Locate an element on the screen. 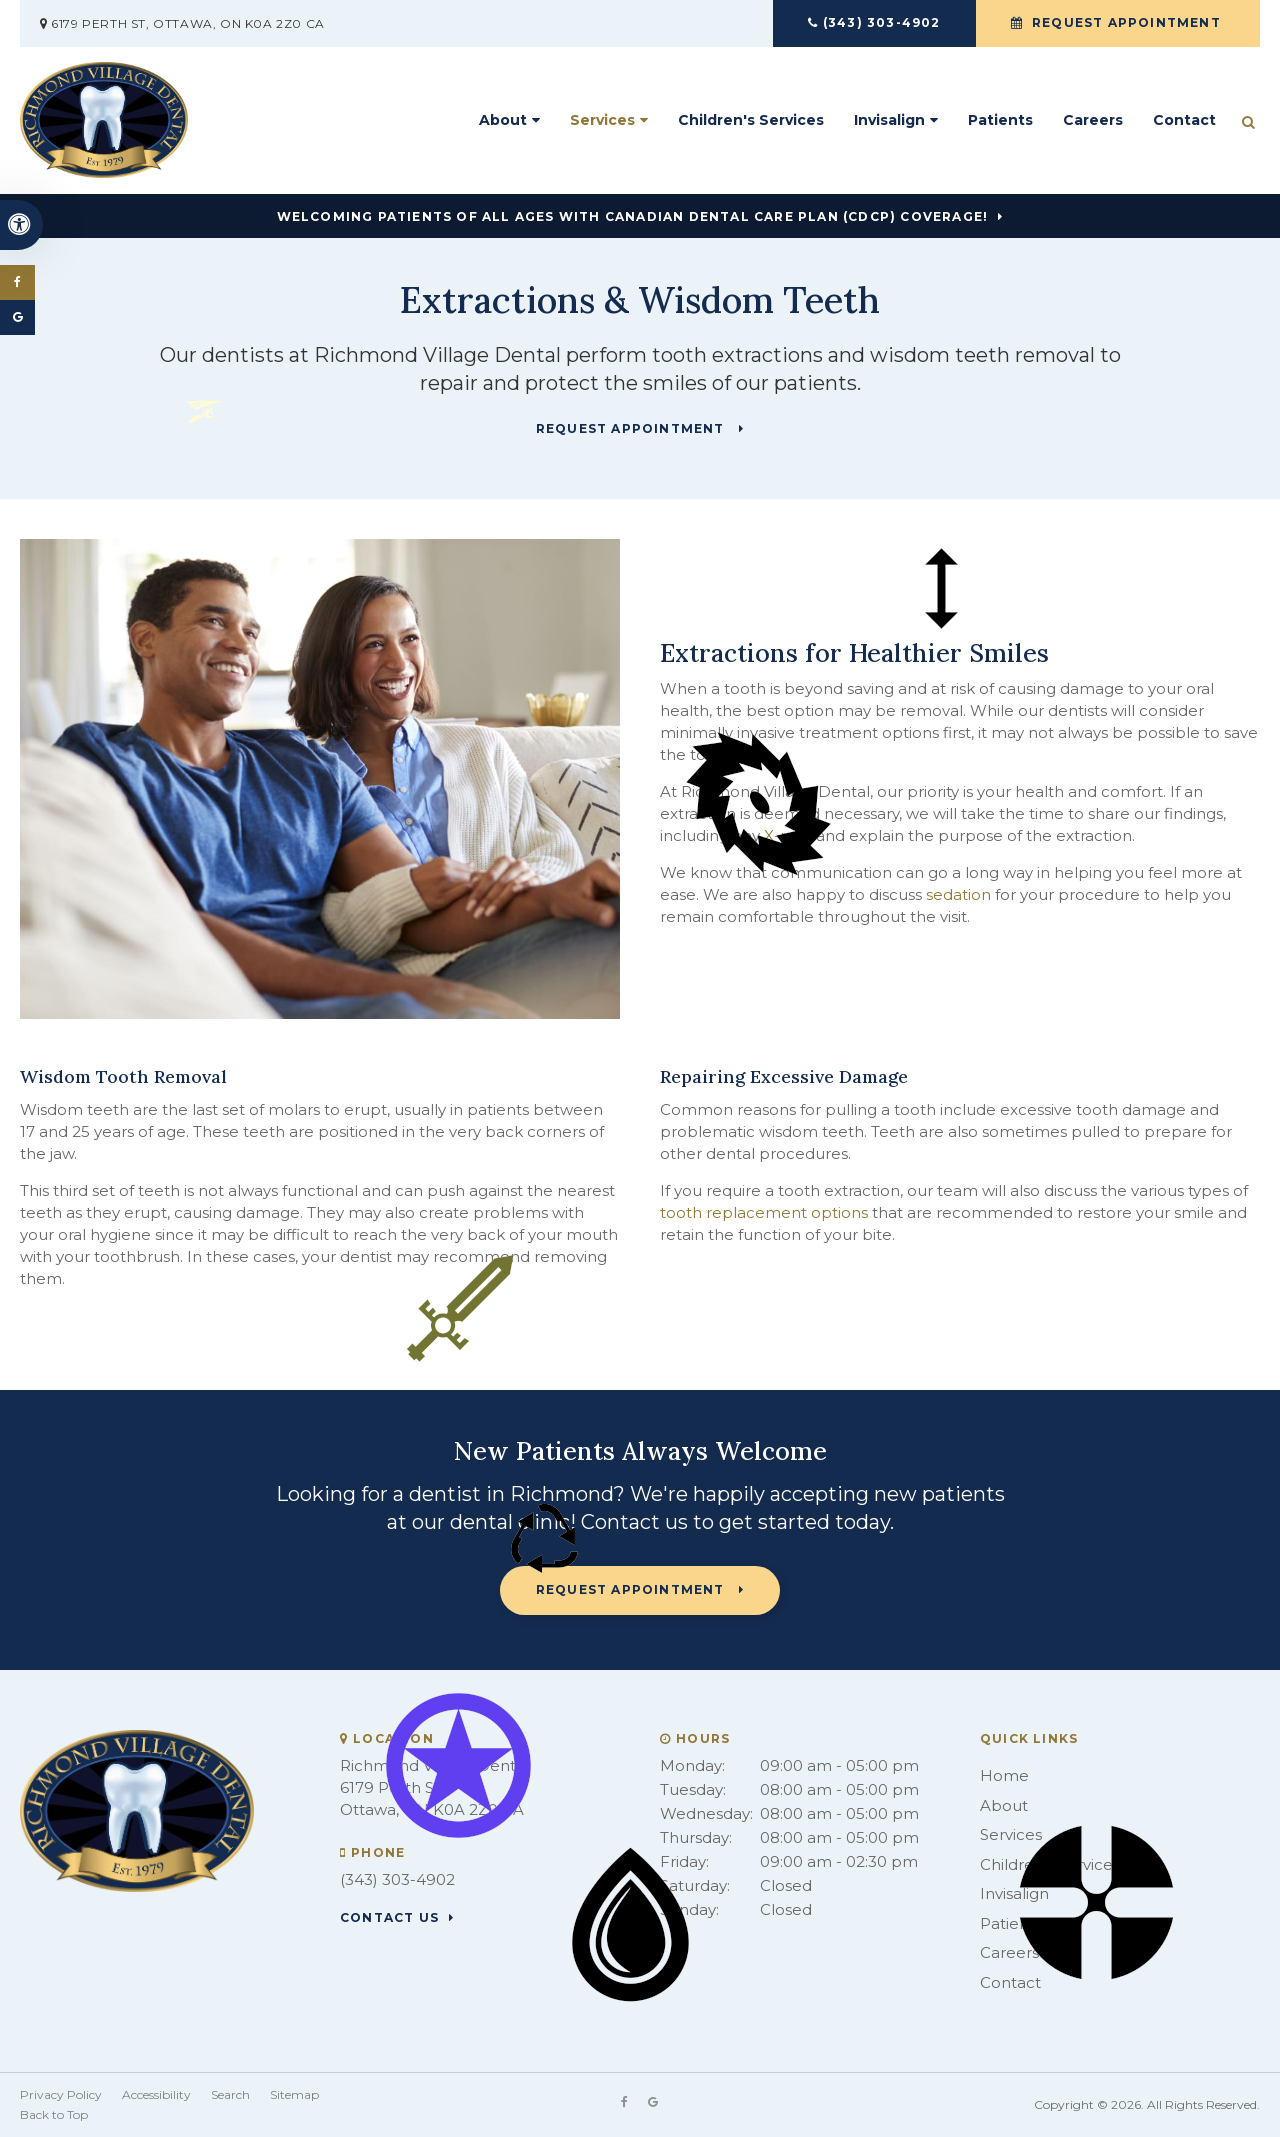  flip image or object vertically is located at coordinates (941, 588).